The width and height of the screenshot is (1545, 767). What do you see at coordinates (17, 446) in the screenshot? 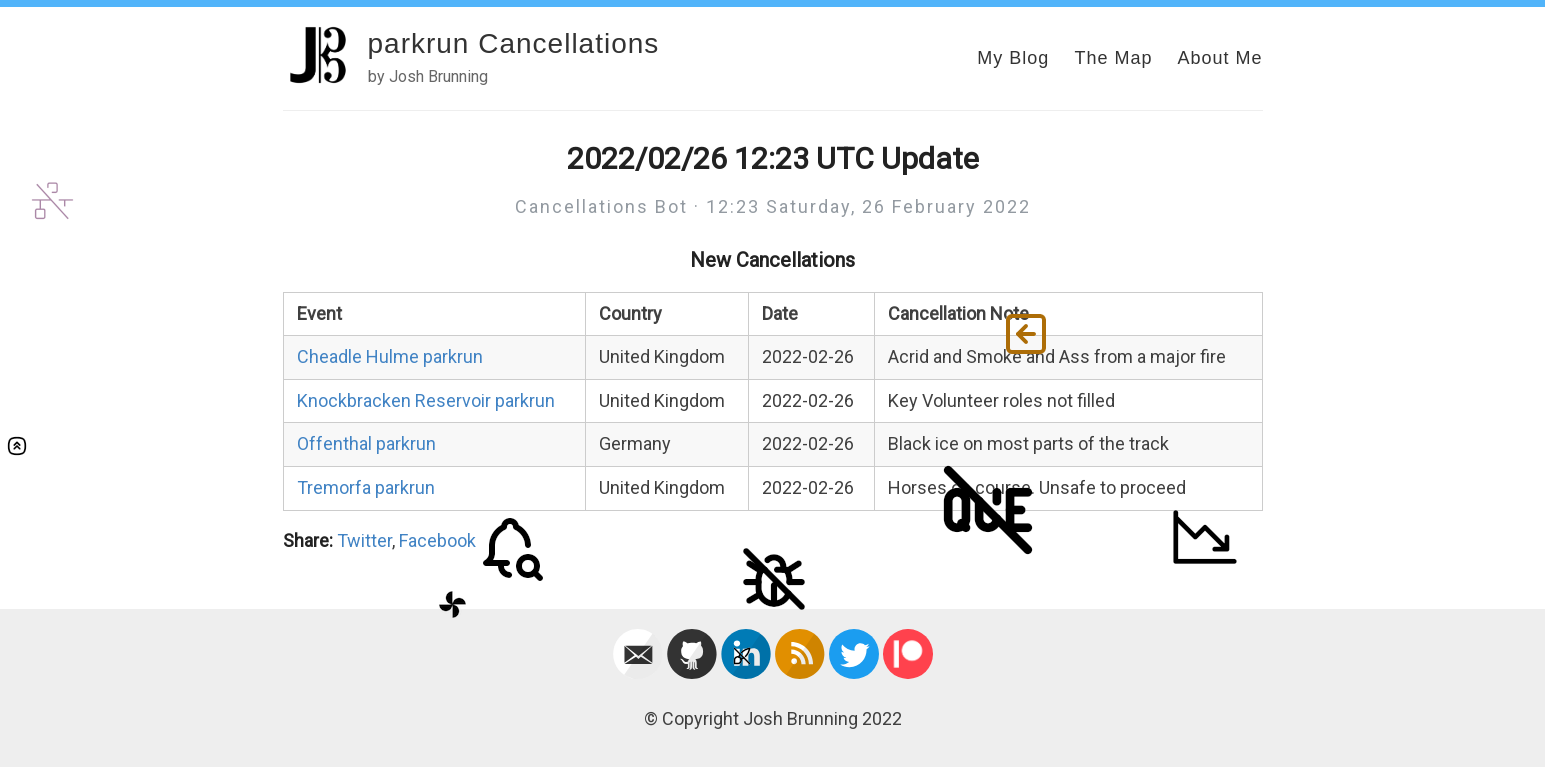
I see `scroll to top of page` at bounding box center [17, 446].